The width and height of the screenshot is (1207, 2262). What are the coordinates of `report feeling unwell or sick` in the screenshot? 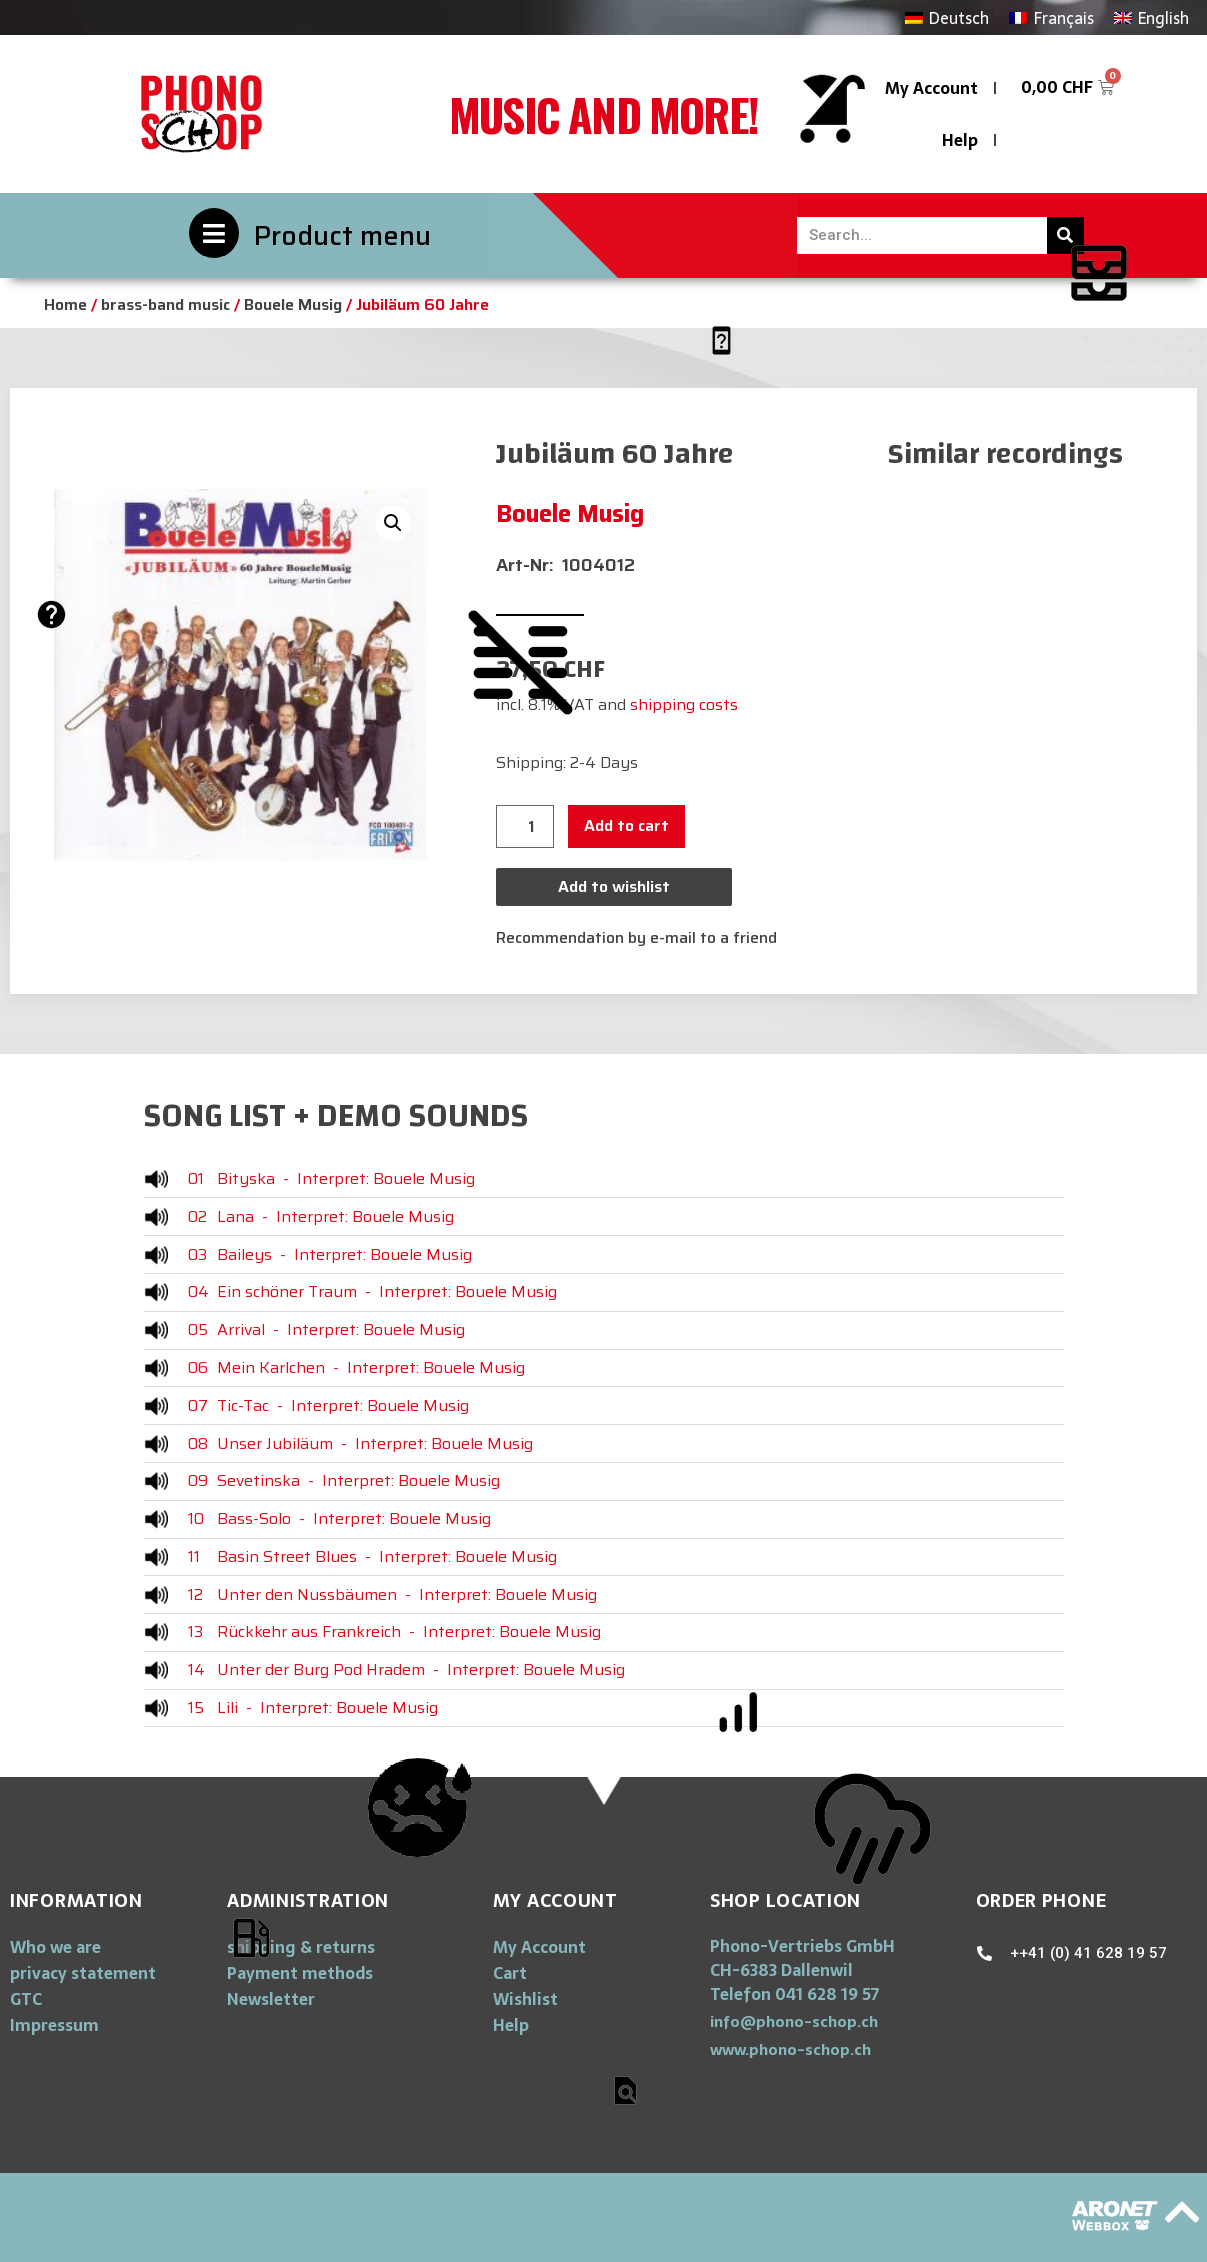 It's located at (417, 1807).